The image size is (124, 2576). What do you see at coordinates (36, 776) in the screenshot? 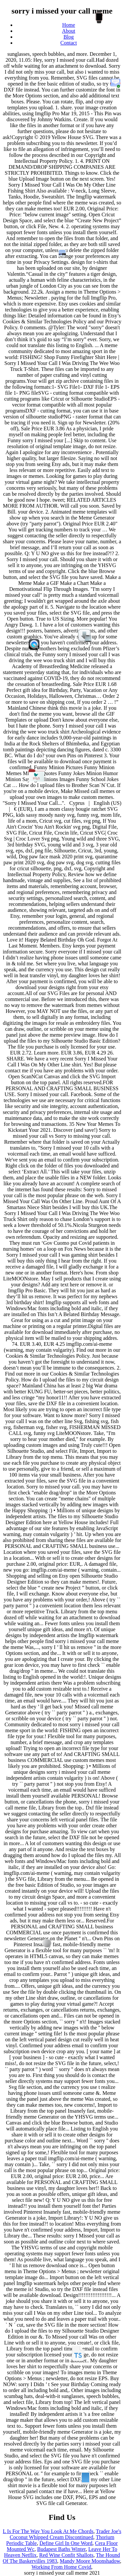
I see `open folder containing LaTeX documents` at bounding box center [36, 776].